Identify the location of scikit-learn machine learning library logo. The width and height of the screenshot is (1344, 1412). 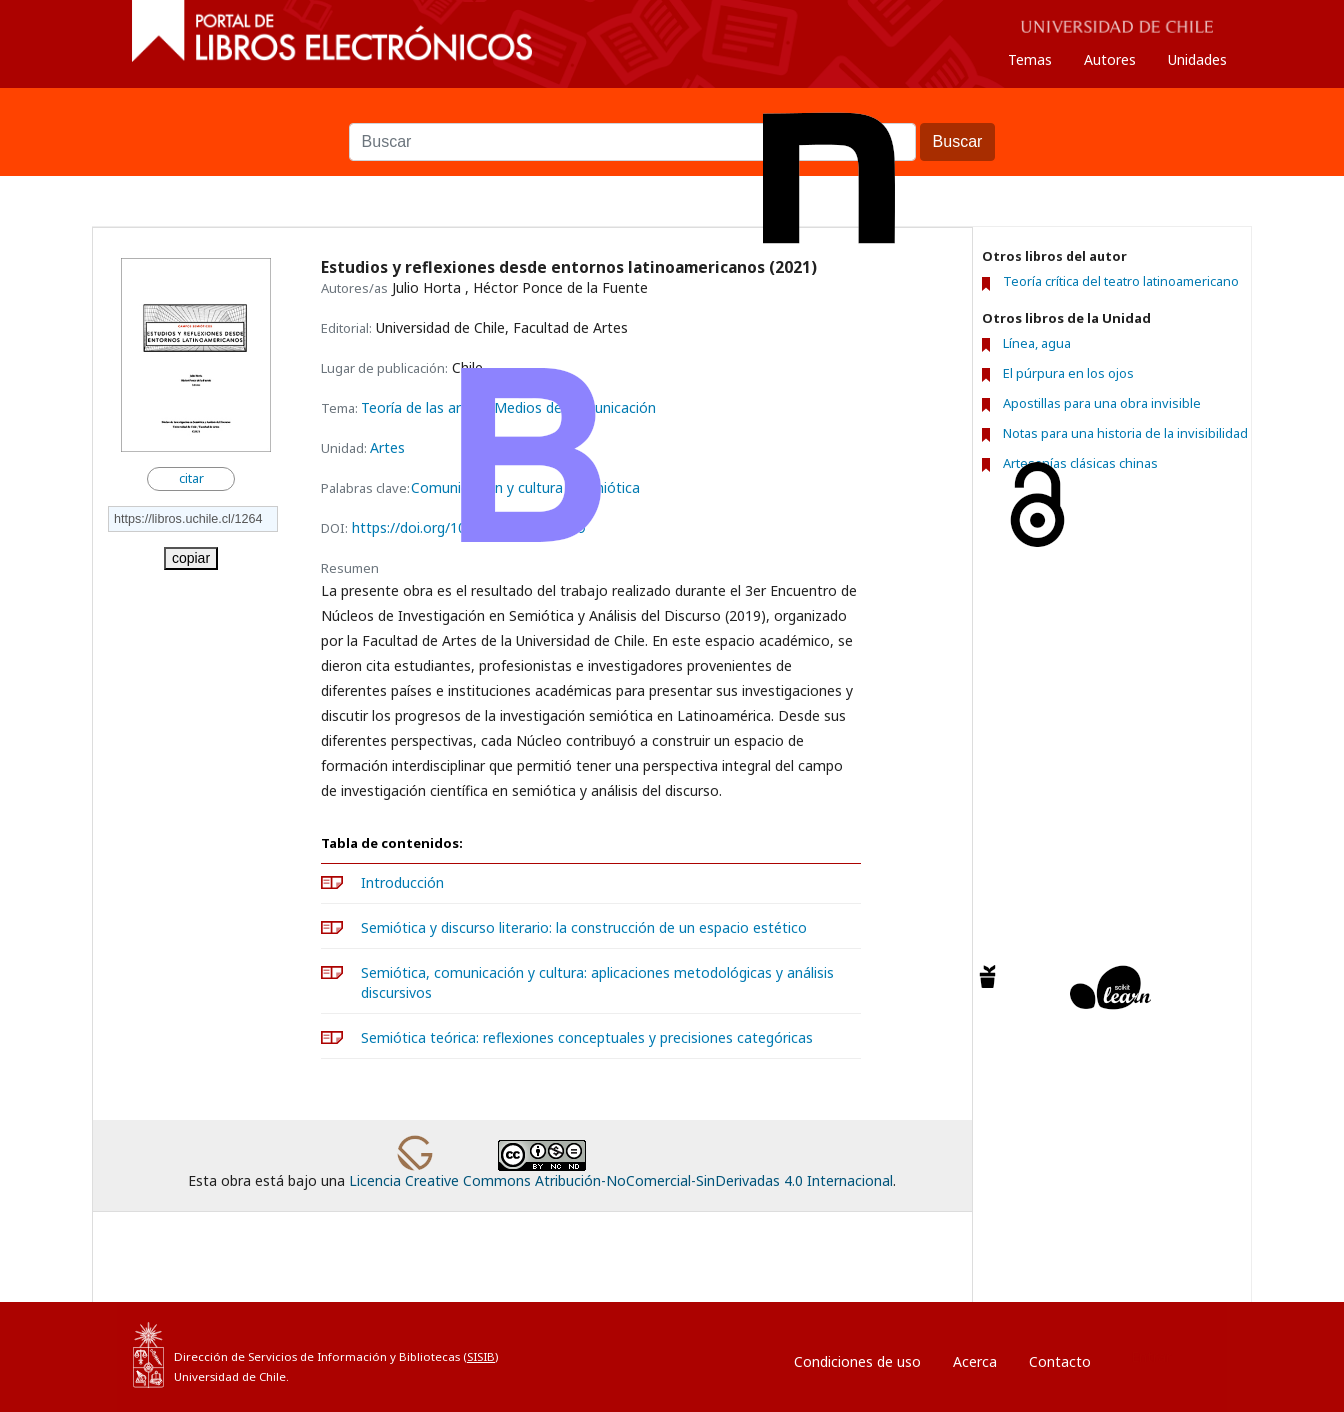
(1110, 987).